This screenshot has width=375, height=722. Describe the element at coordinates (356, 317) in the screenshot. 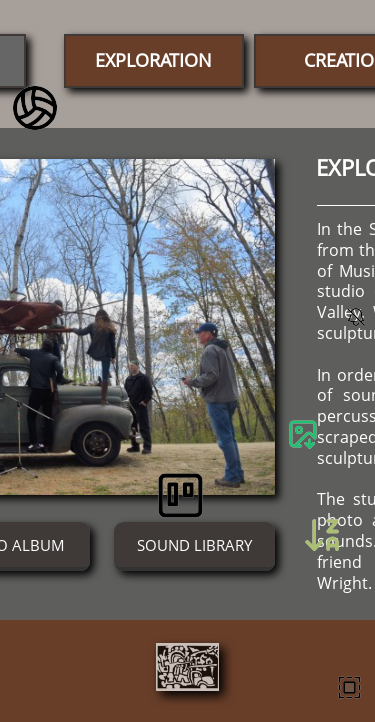

I see `mute notifications` at that location.